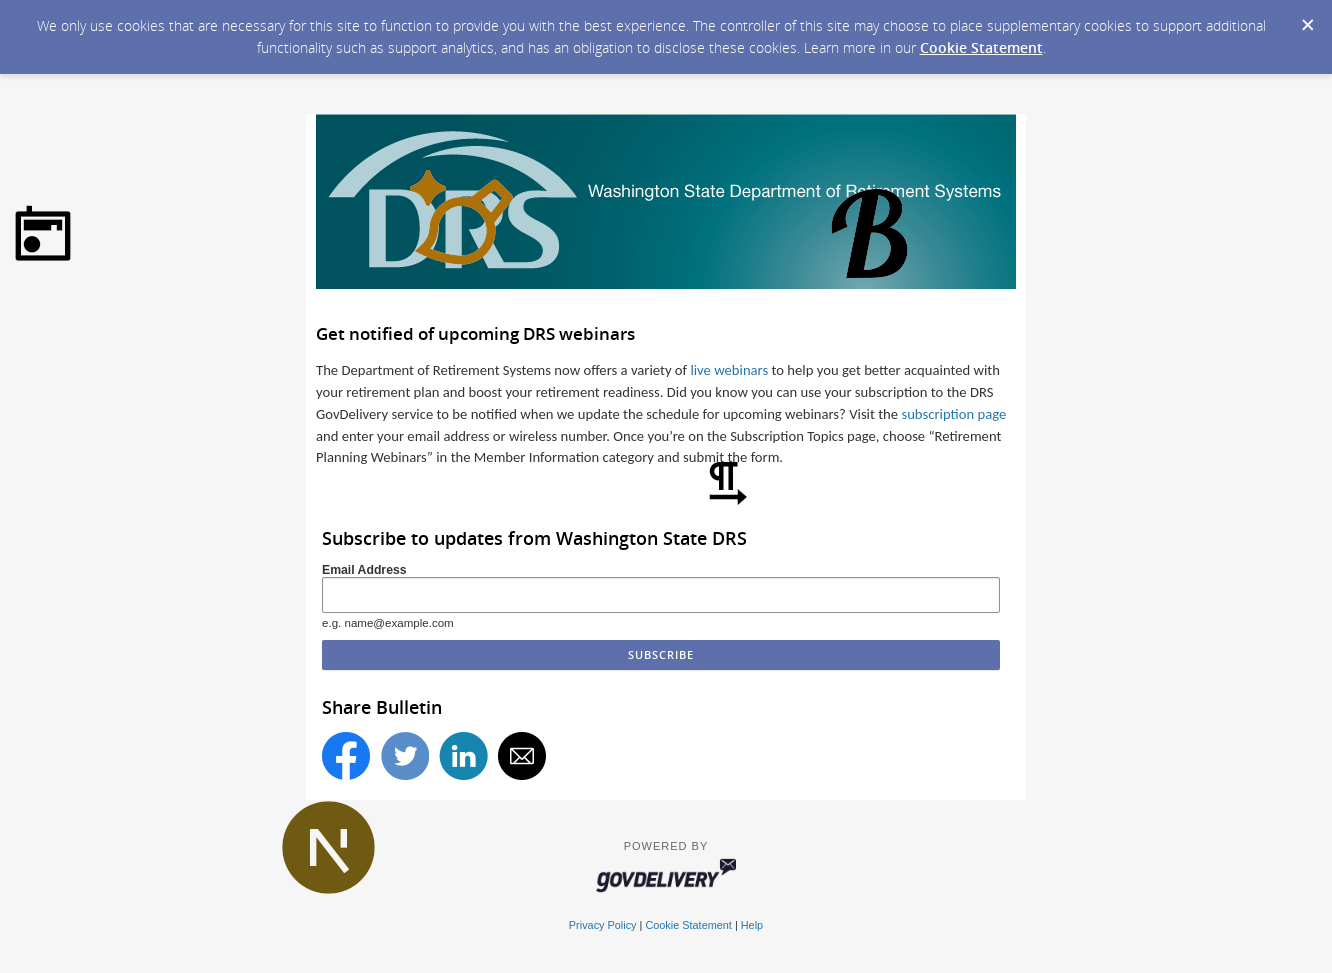 Image resolution: width=1332 pixels, height=973 pixels. Describe the element at coordinates (464, 224) in the screenshot. I see `access AI-powered brush or painting tools` at that location.